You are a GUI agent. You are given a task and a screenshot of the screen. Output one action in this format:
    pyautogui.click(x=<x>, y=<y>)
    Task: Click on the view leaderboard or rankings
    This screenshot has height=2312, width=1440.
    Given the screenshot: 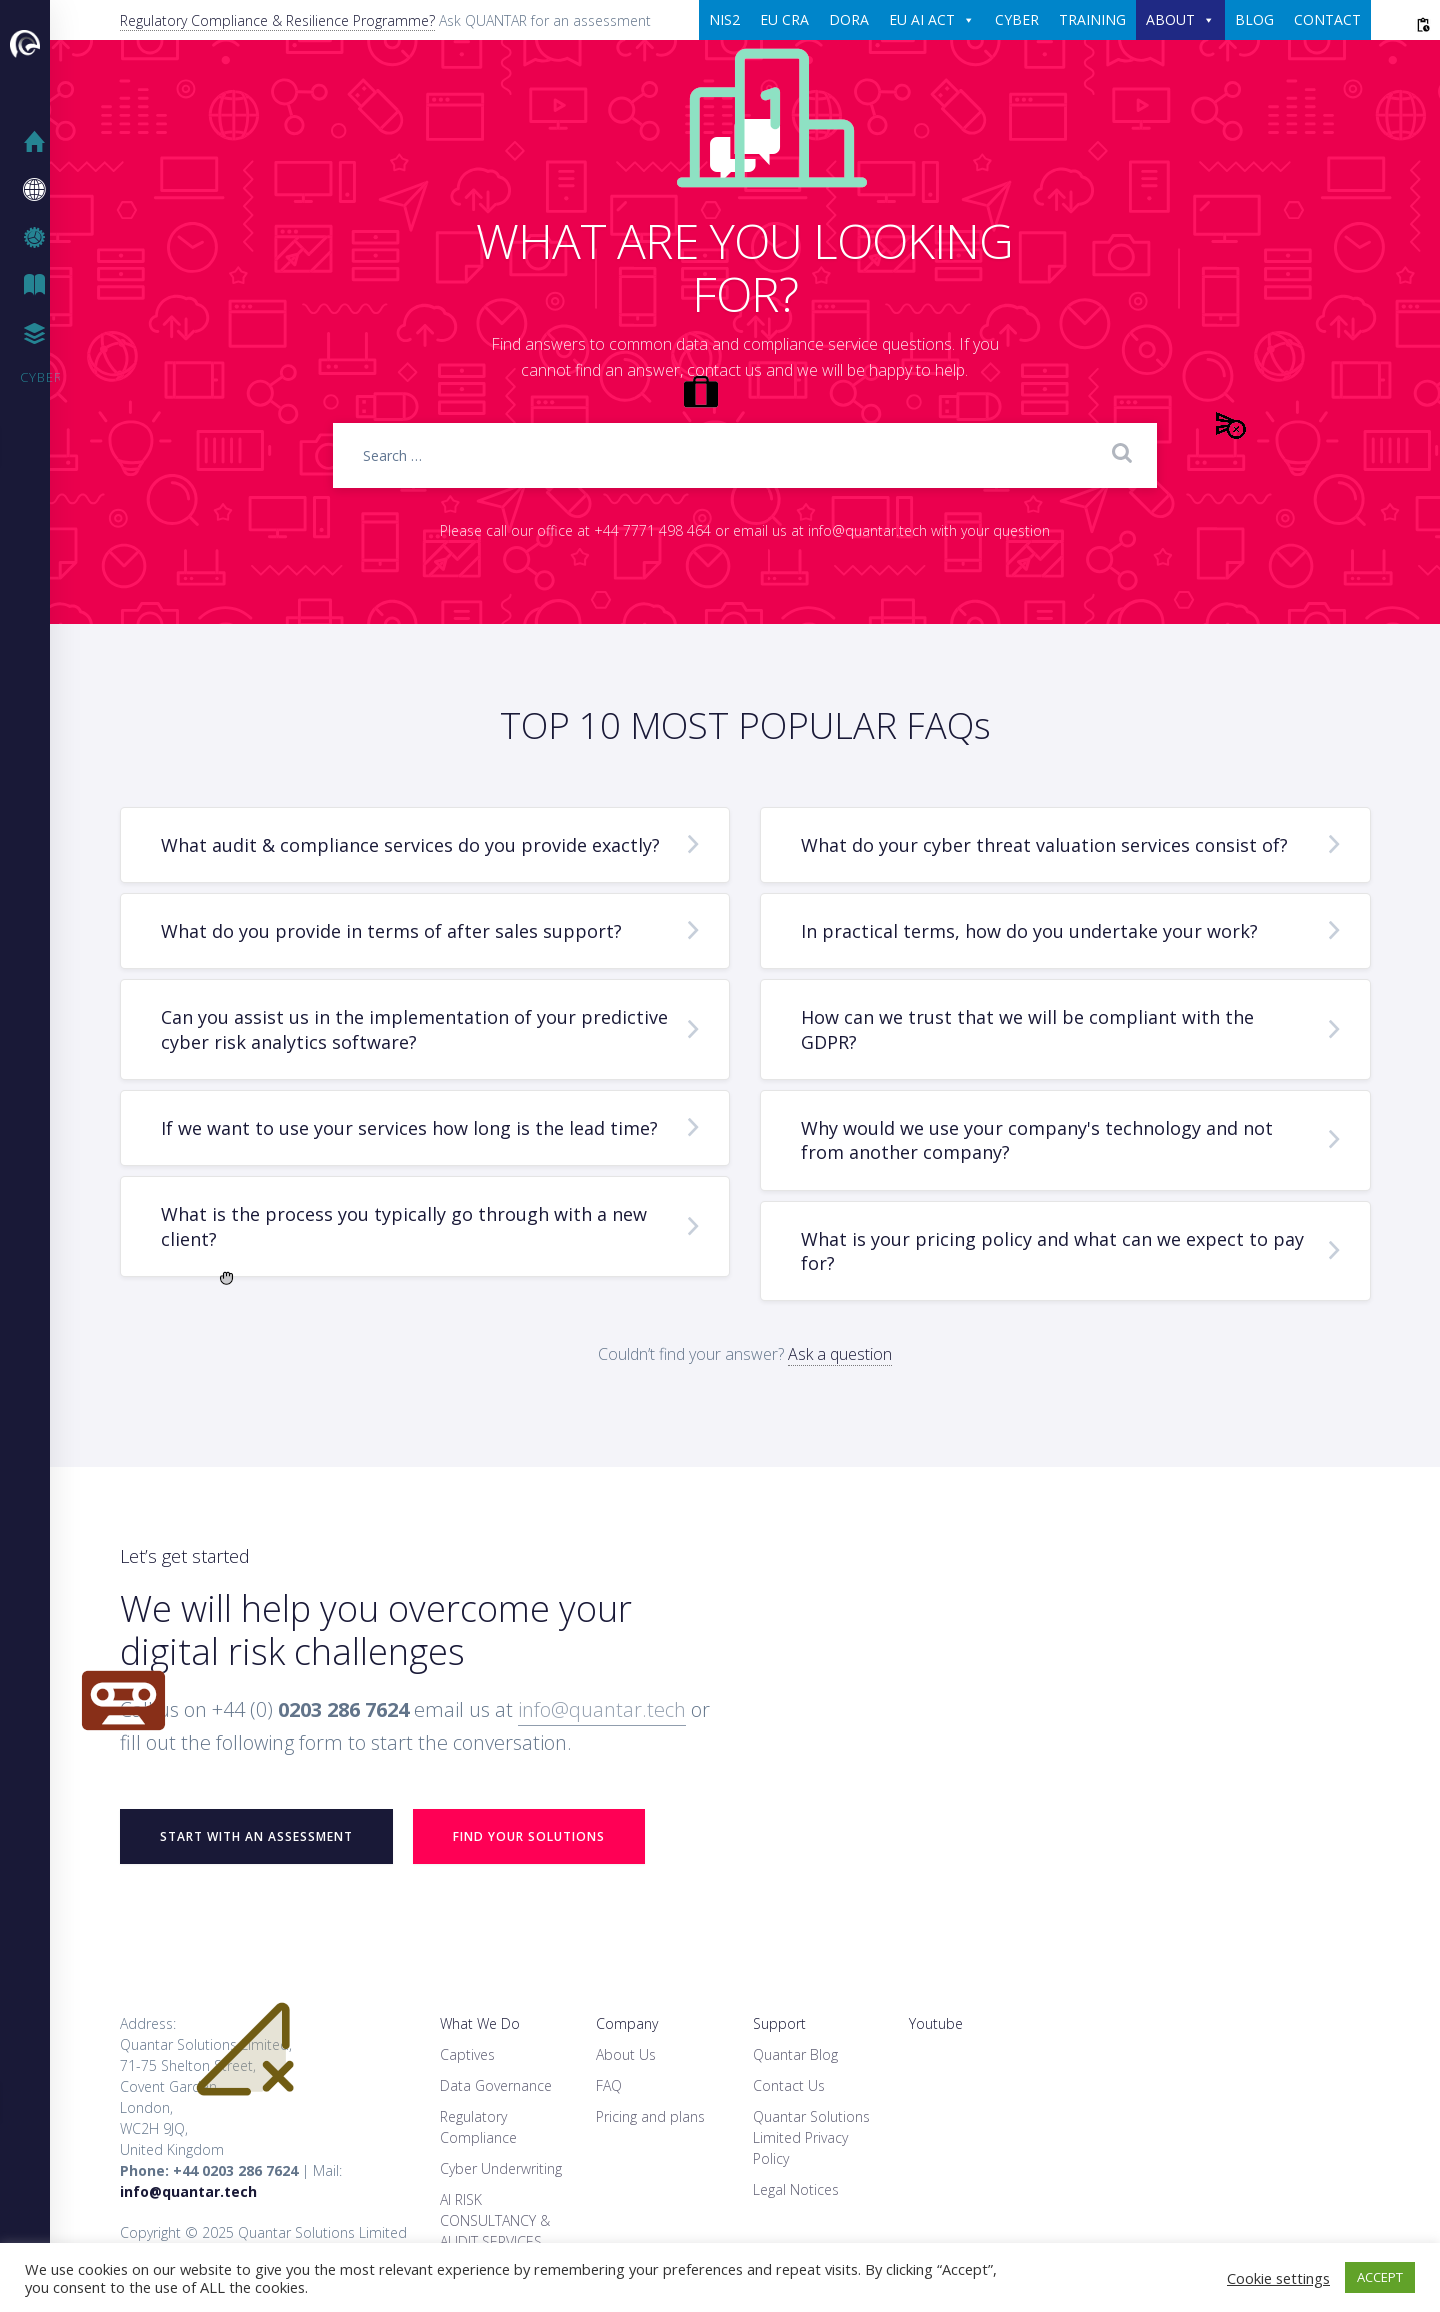 What is the action you would take?
    pyautogui.click(x=772, y=118)
    